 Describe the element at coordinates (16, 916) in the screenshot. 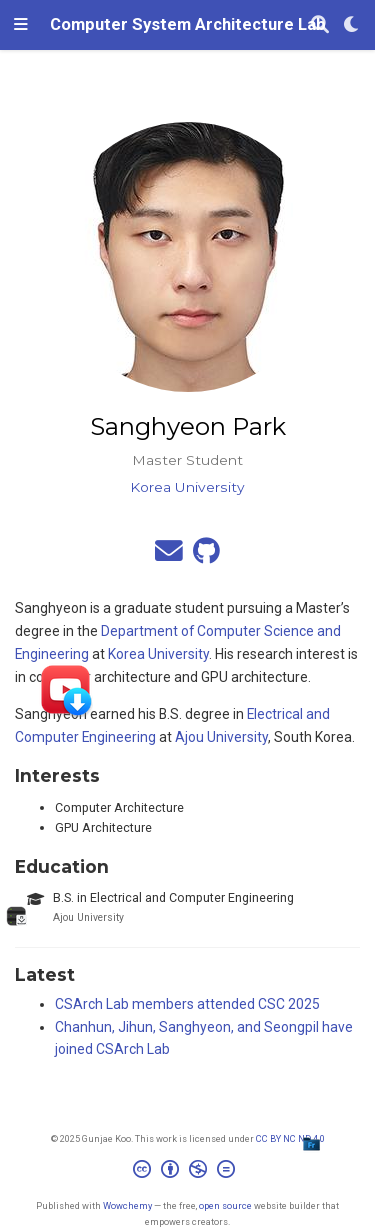

I see `configure network server installation settings` at that location.